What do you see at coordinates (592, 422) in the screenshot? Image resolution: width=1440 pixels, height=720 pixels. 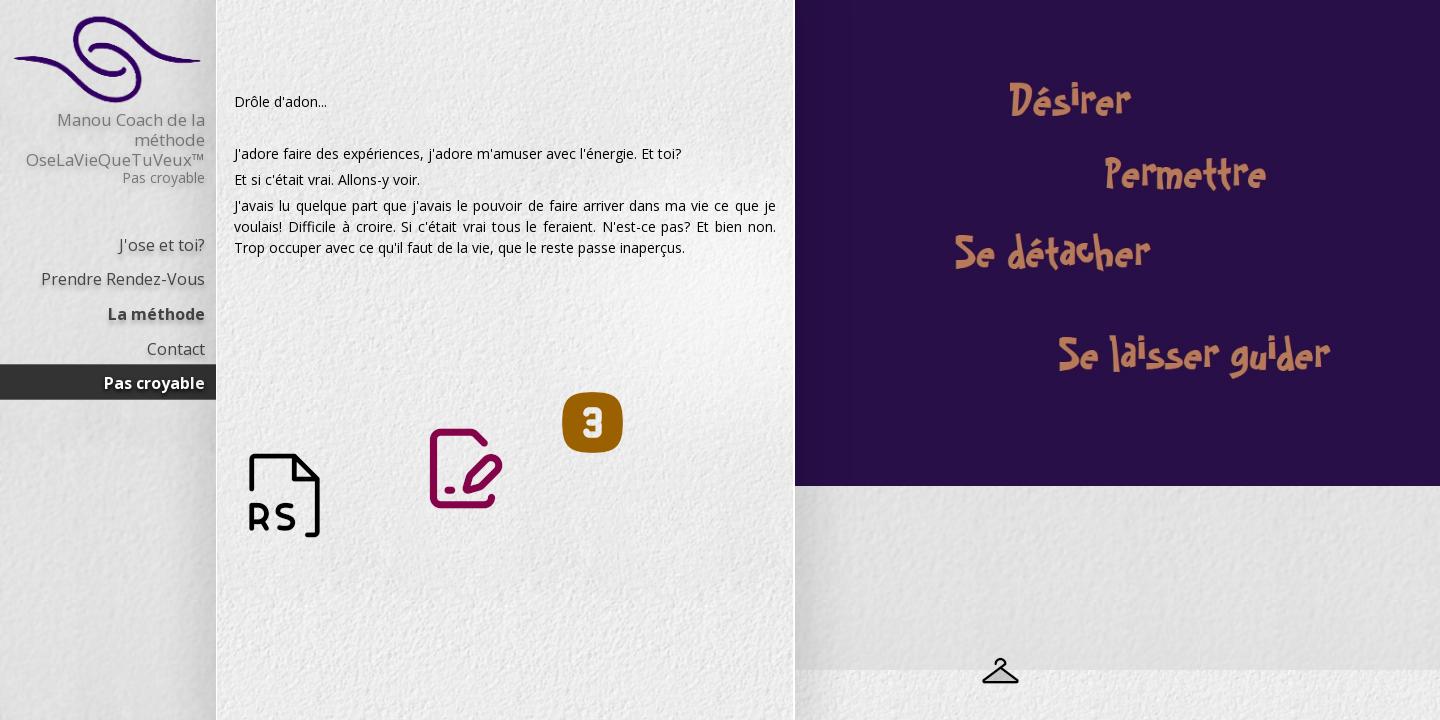 I see `indicates step 3 in a multi-step process` at bounding box center [592, 422].